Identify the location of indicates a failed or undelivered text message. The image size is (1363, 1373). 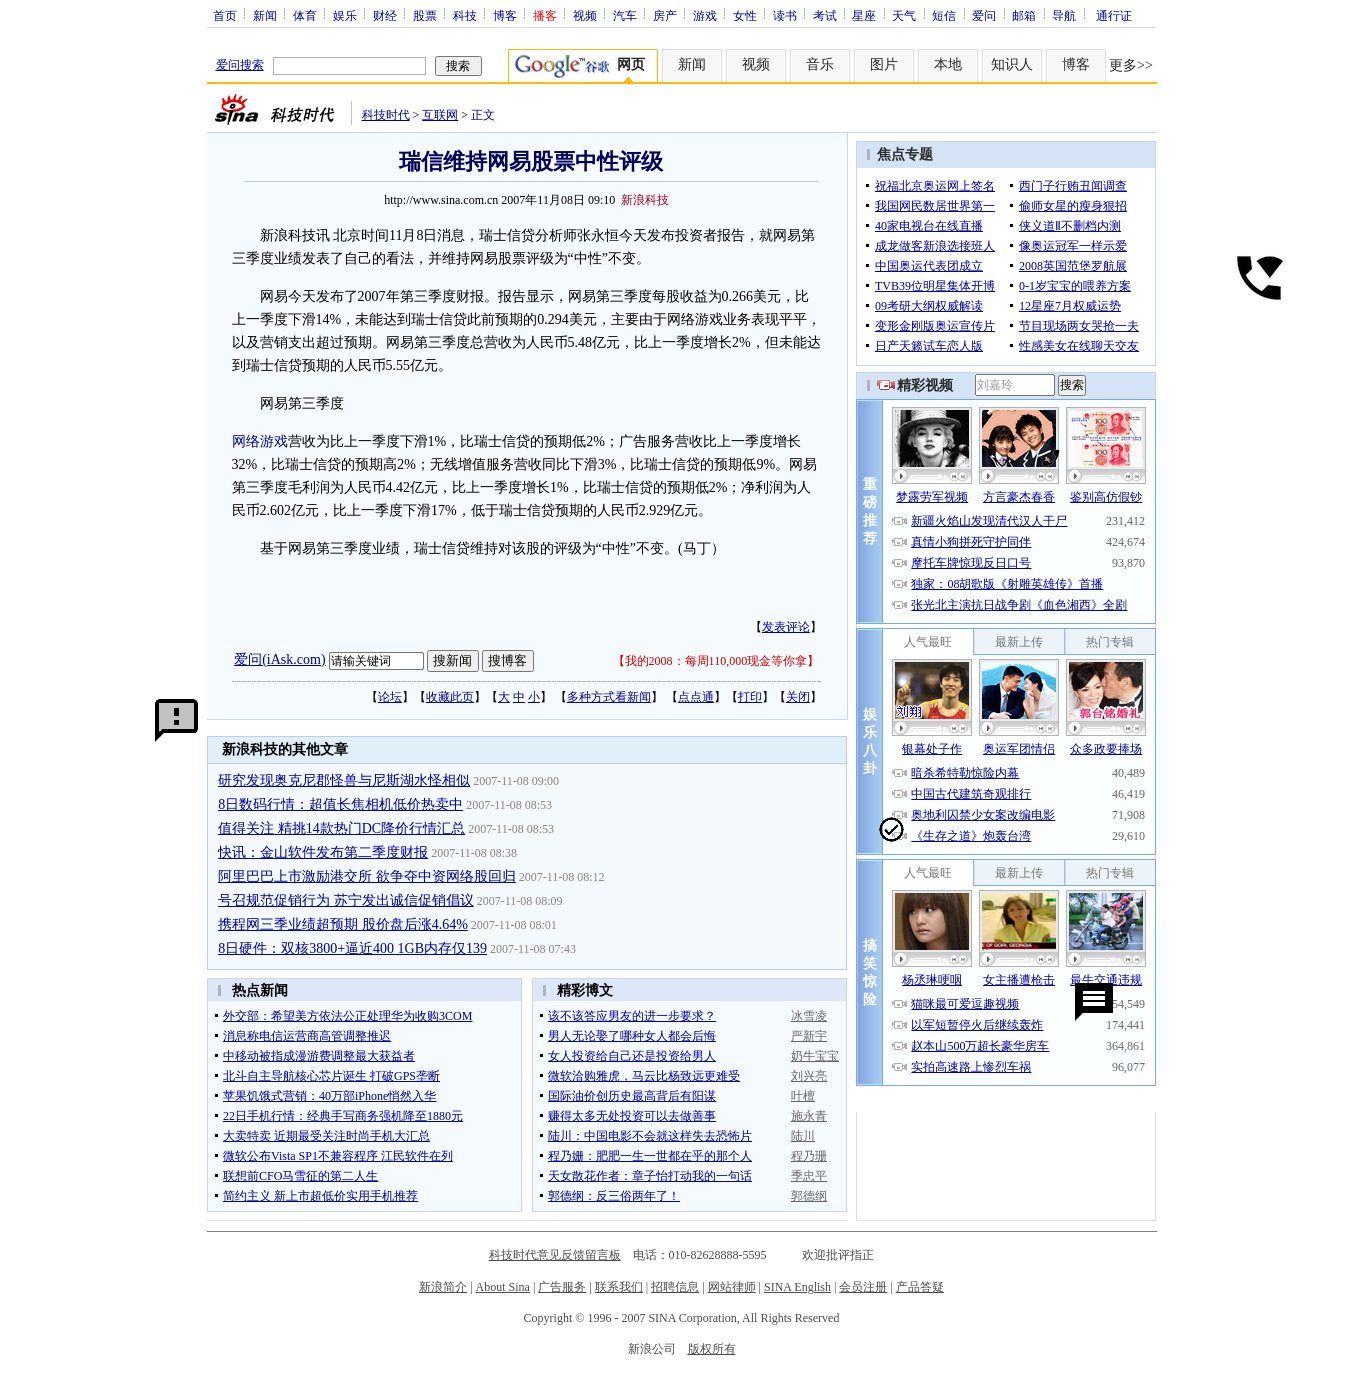
(176, 720).